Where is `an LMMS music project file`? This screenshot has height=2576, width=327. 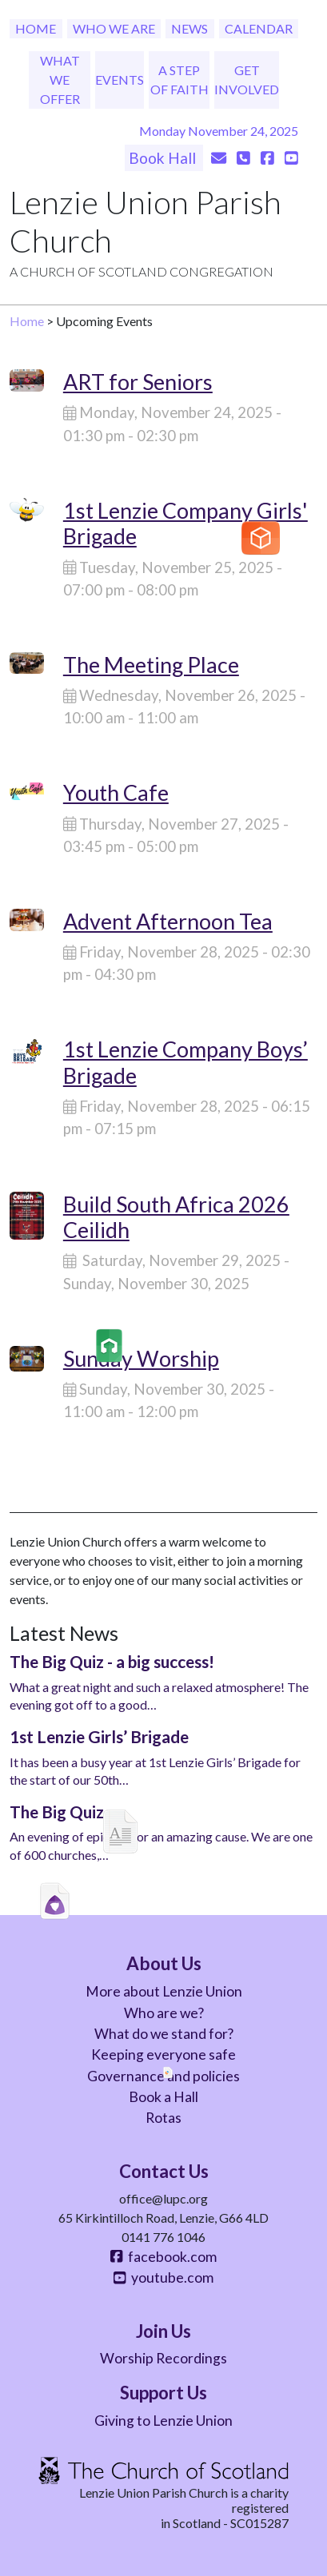 an LMMS music project file is located at coordinates (109, 1345).